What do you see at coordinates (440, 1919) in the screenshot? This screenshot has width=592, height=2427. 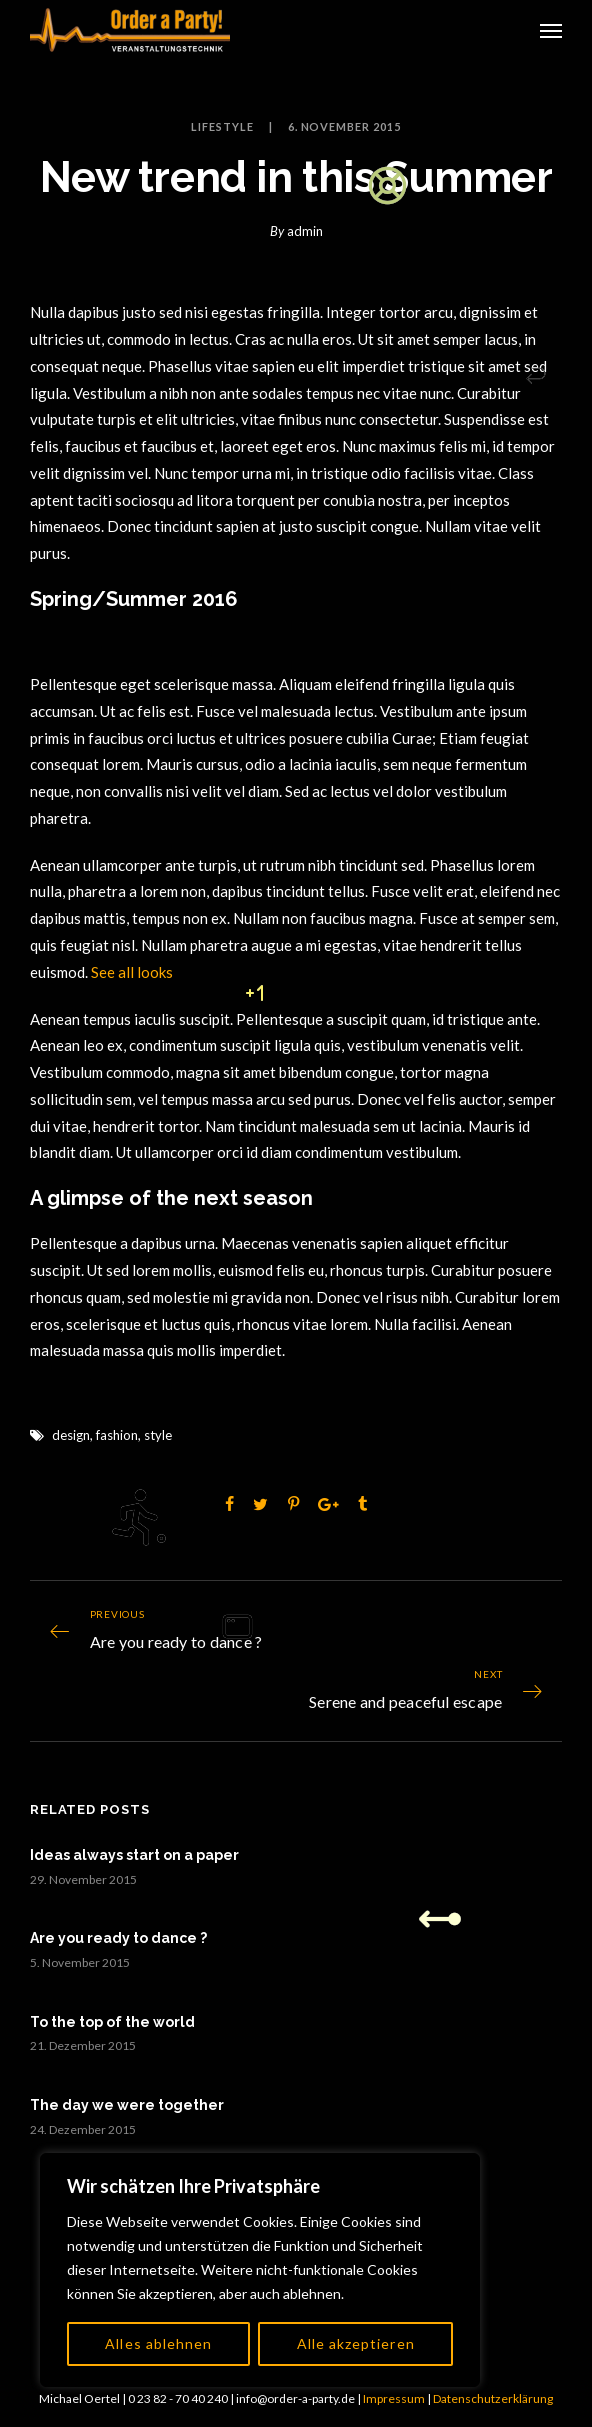 I see `go back to the previous screen` at bounding box center [440, 1919].